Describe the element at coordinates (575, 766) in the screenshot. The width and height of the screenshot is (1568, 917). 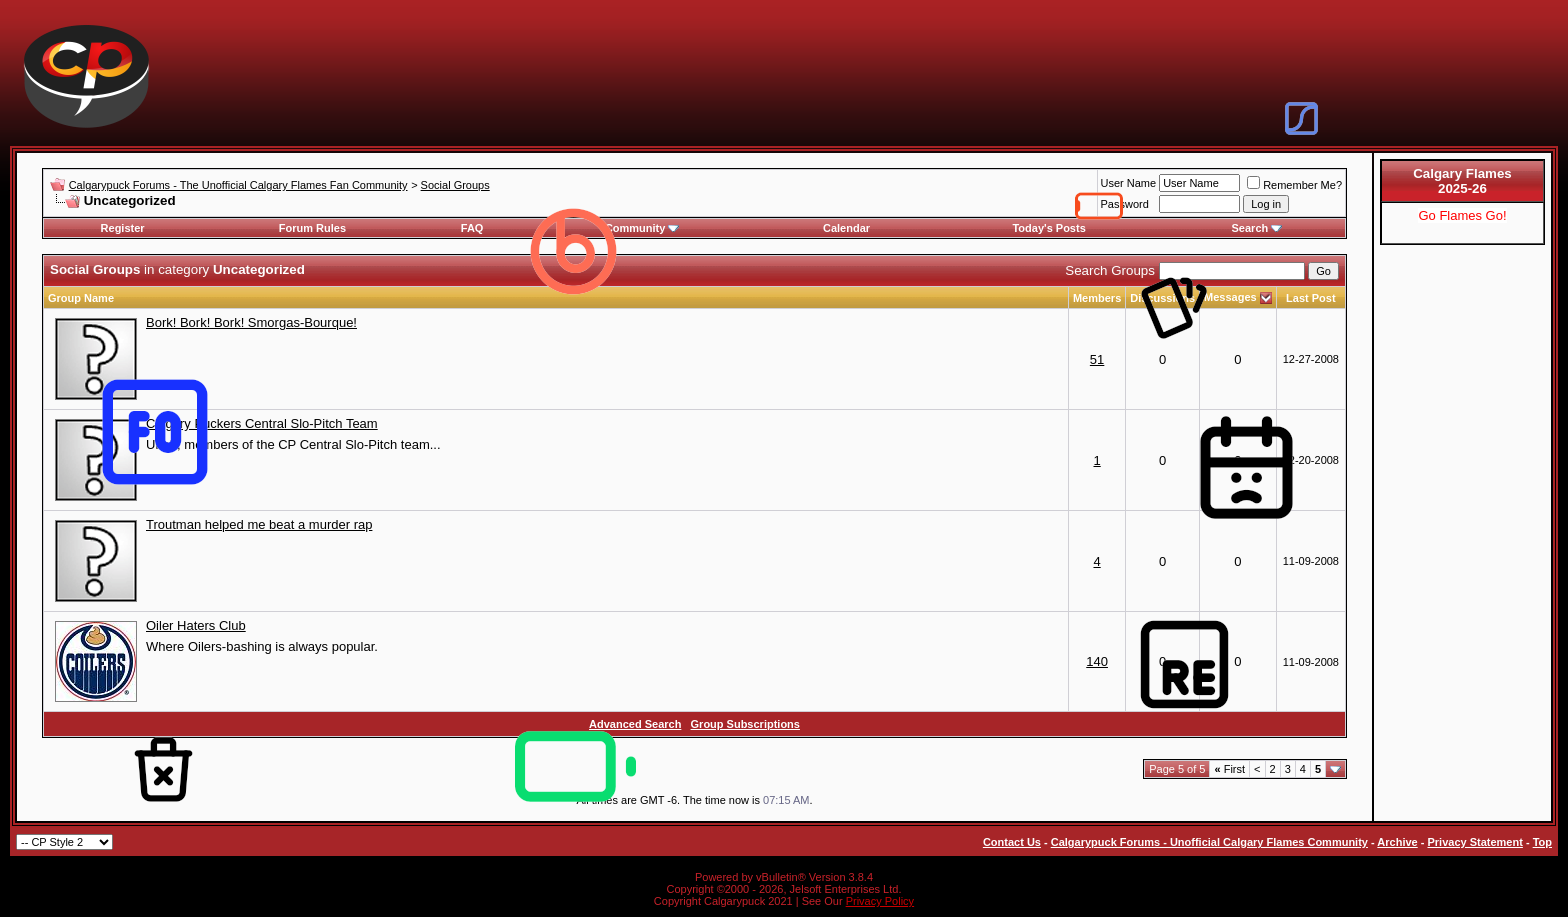
I see `indicates current battery level` at that location.